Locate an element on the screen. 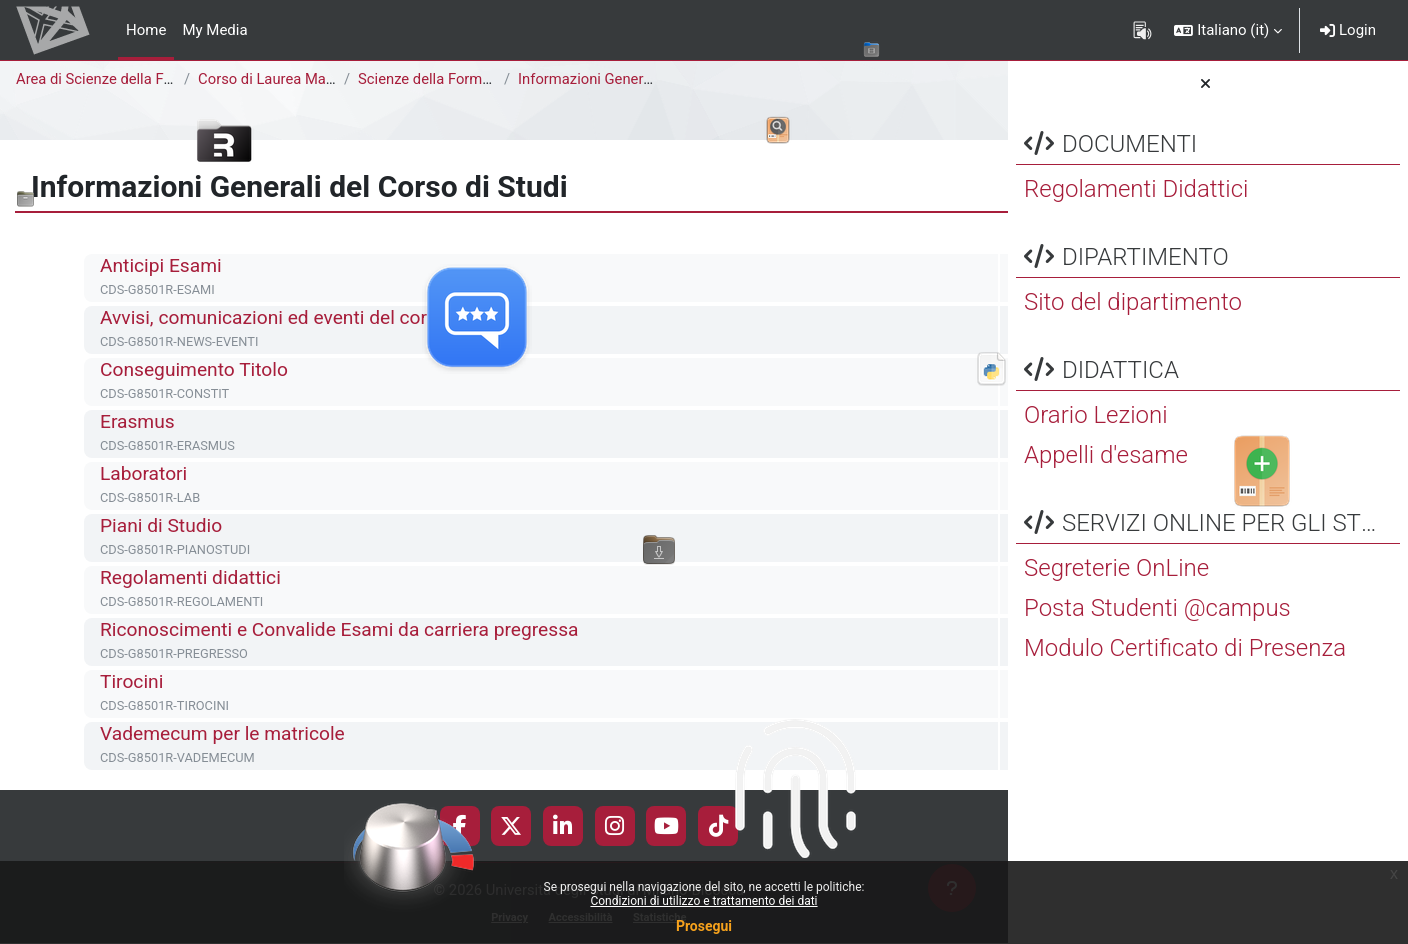 The height and width of the screenshot is (944, 1408). open your videos folder is located at coordinates (871, 49).